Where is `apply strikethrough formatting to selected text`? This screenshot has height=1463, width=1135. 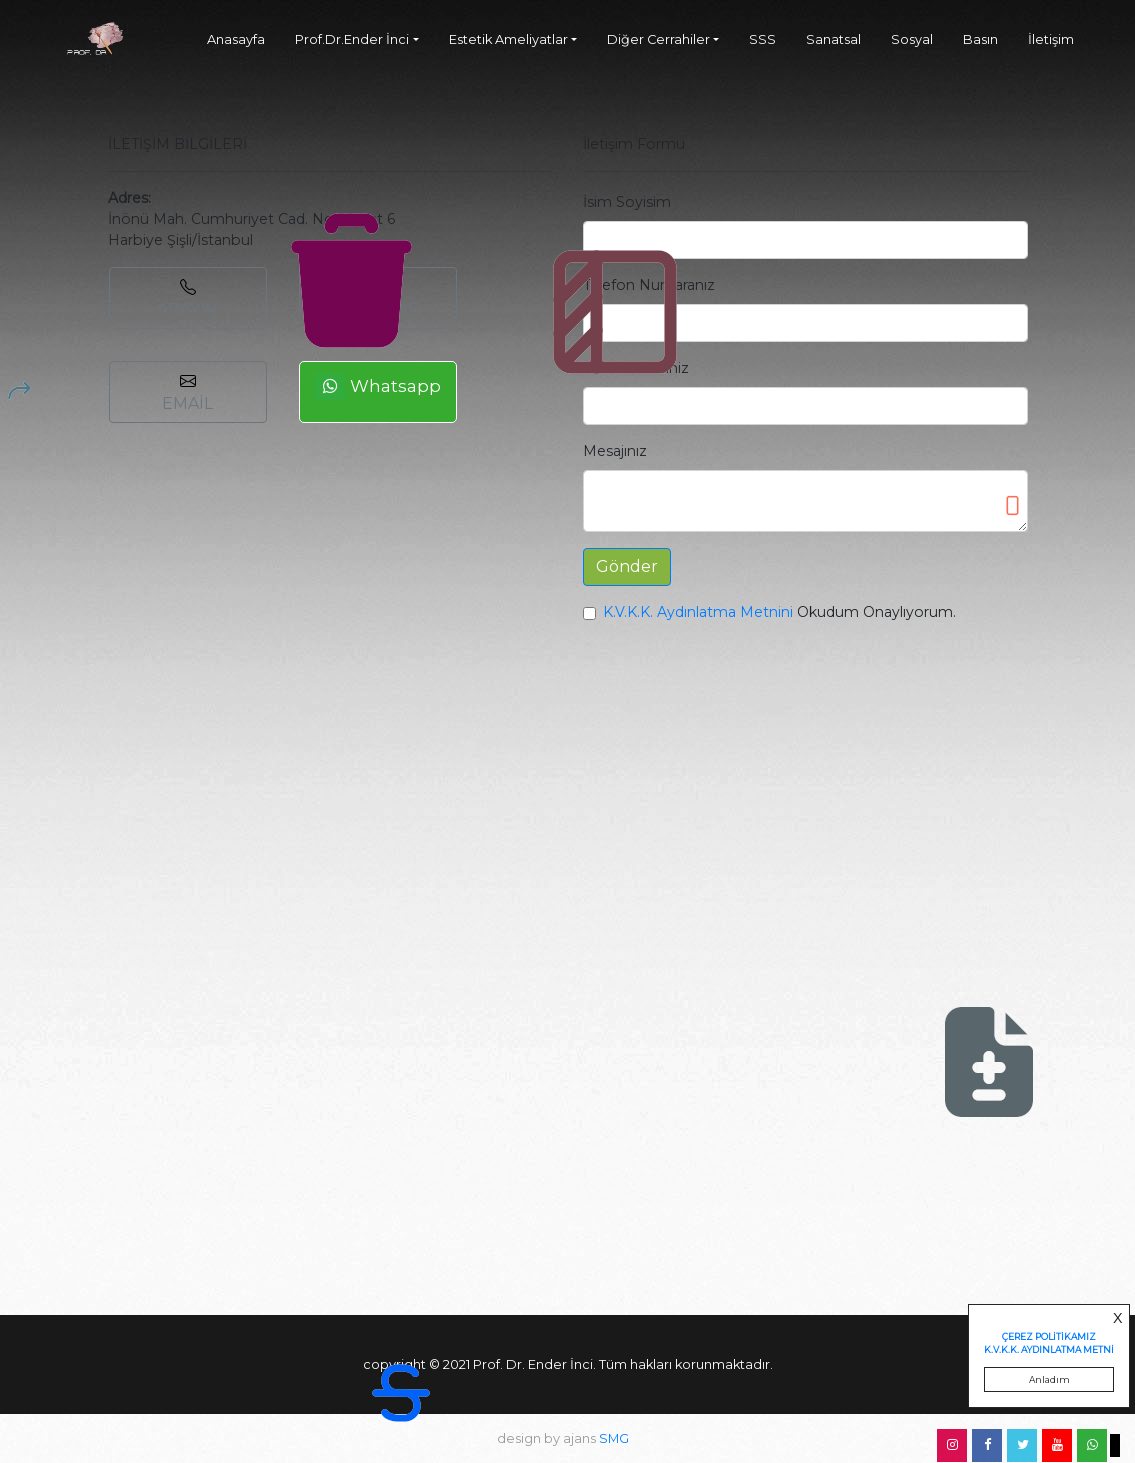
apply strikethrough formatting to selected text is located at coordinates (401, 1393).